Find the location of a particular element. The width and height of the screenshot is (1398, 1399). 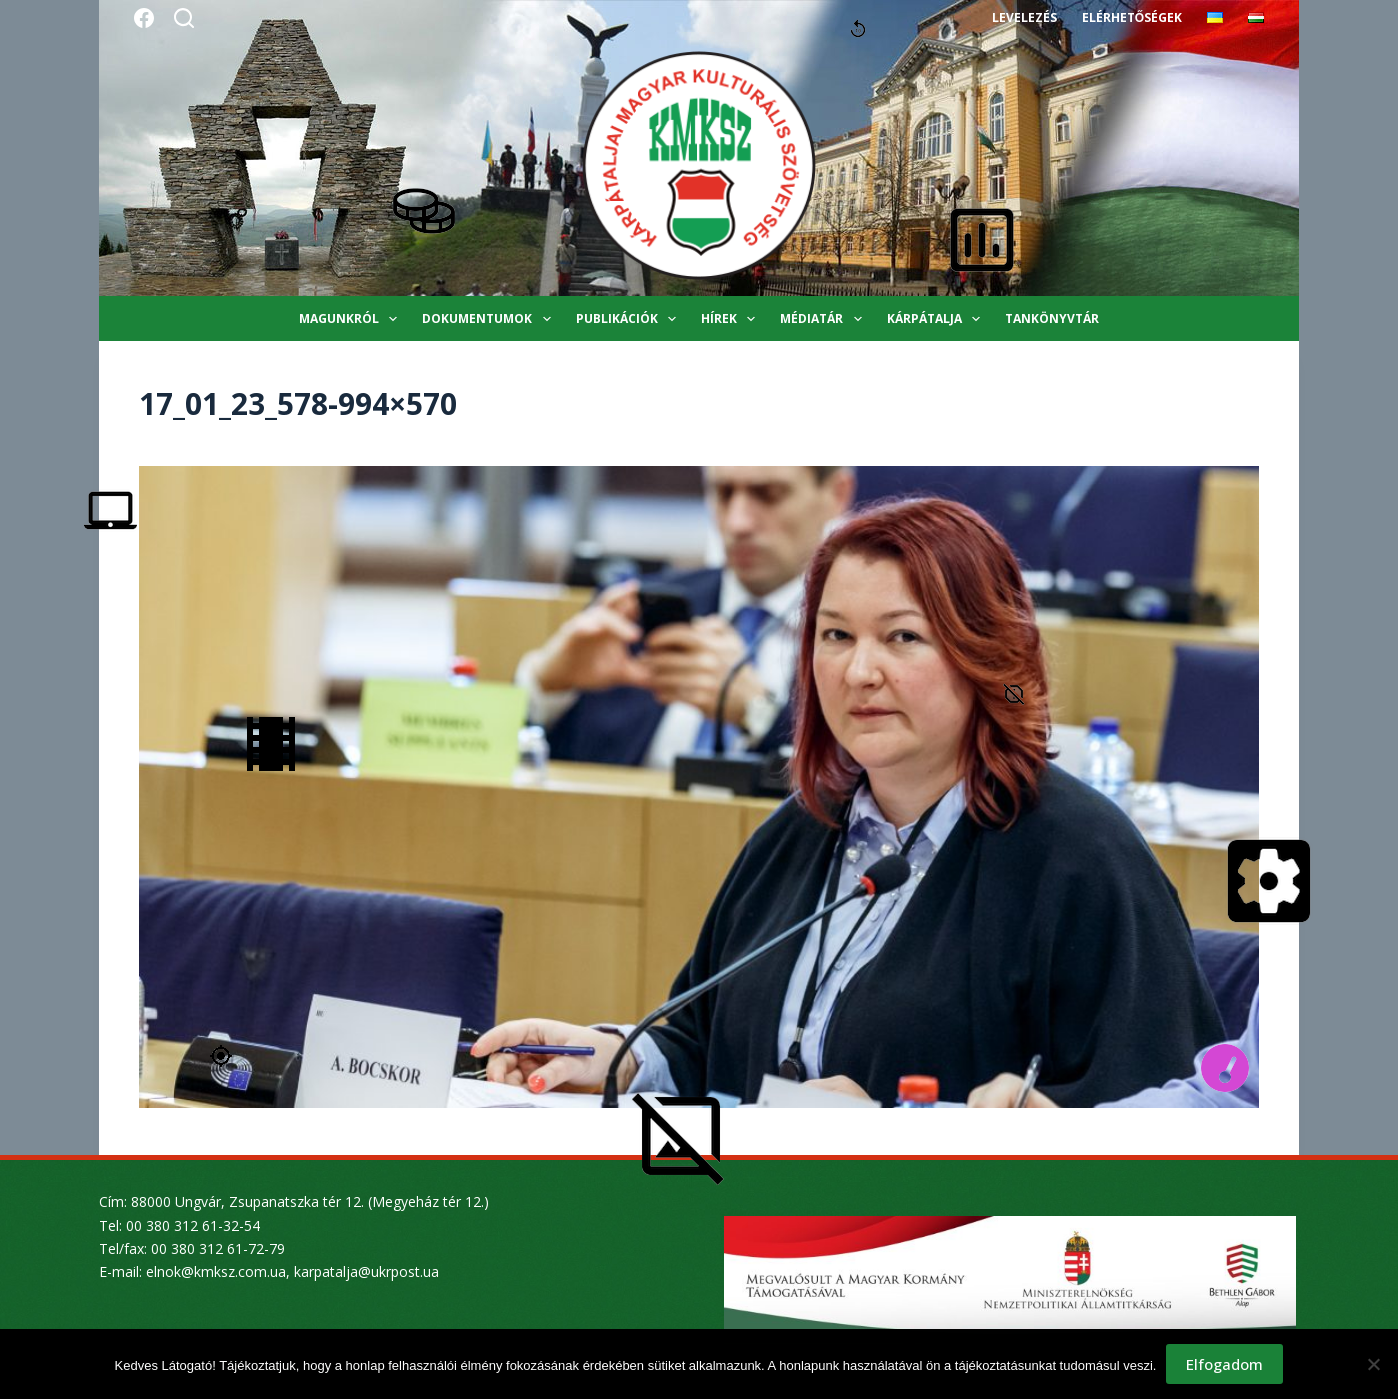

access movies or theater showtimes is located at coordinates (271, 744).